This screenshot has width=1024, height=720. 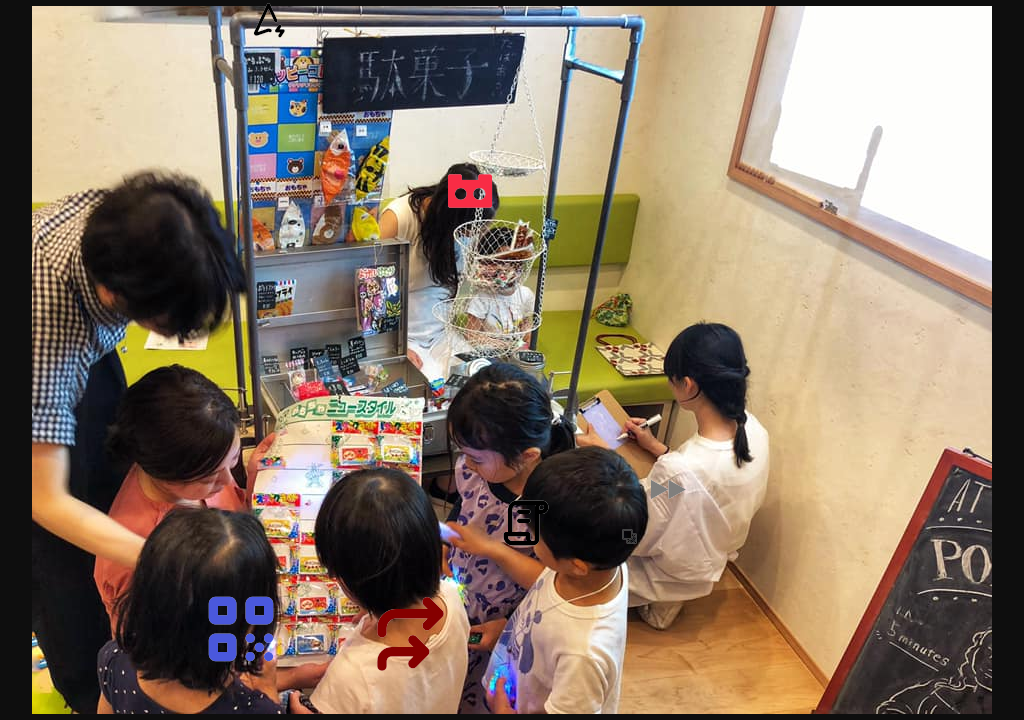 What do you see at coordinates (668, 489) in the screenshot?
I see `skip to next track or media` at bounding box center [668, 489].